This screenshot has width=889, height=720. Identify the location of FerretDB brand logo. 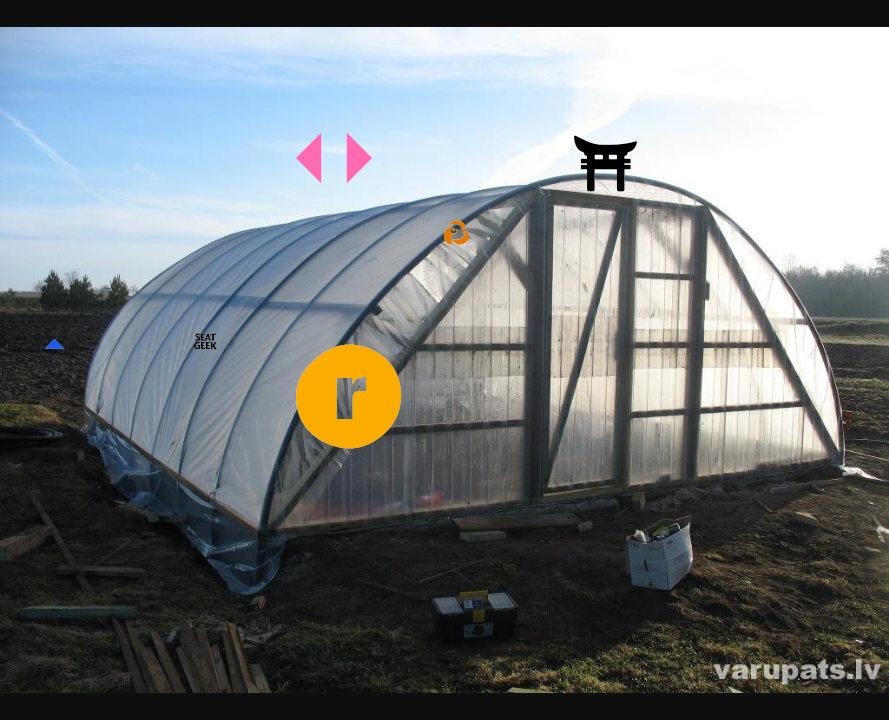
(456, 232).